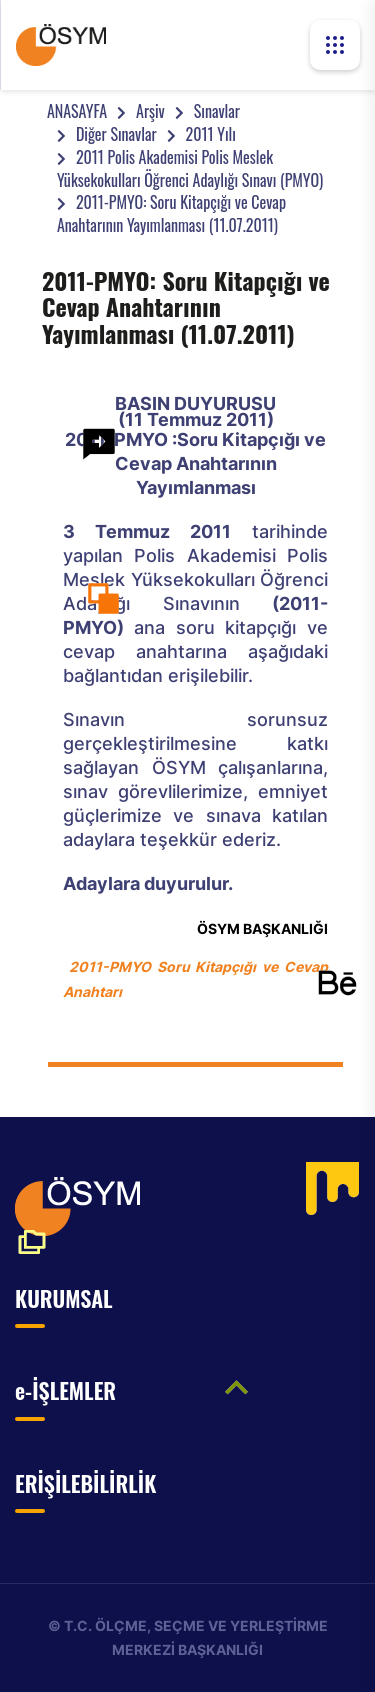 The image size is (375, 1692). I want to click on forward a chat message, so click(99, 443).